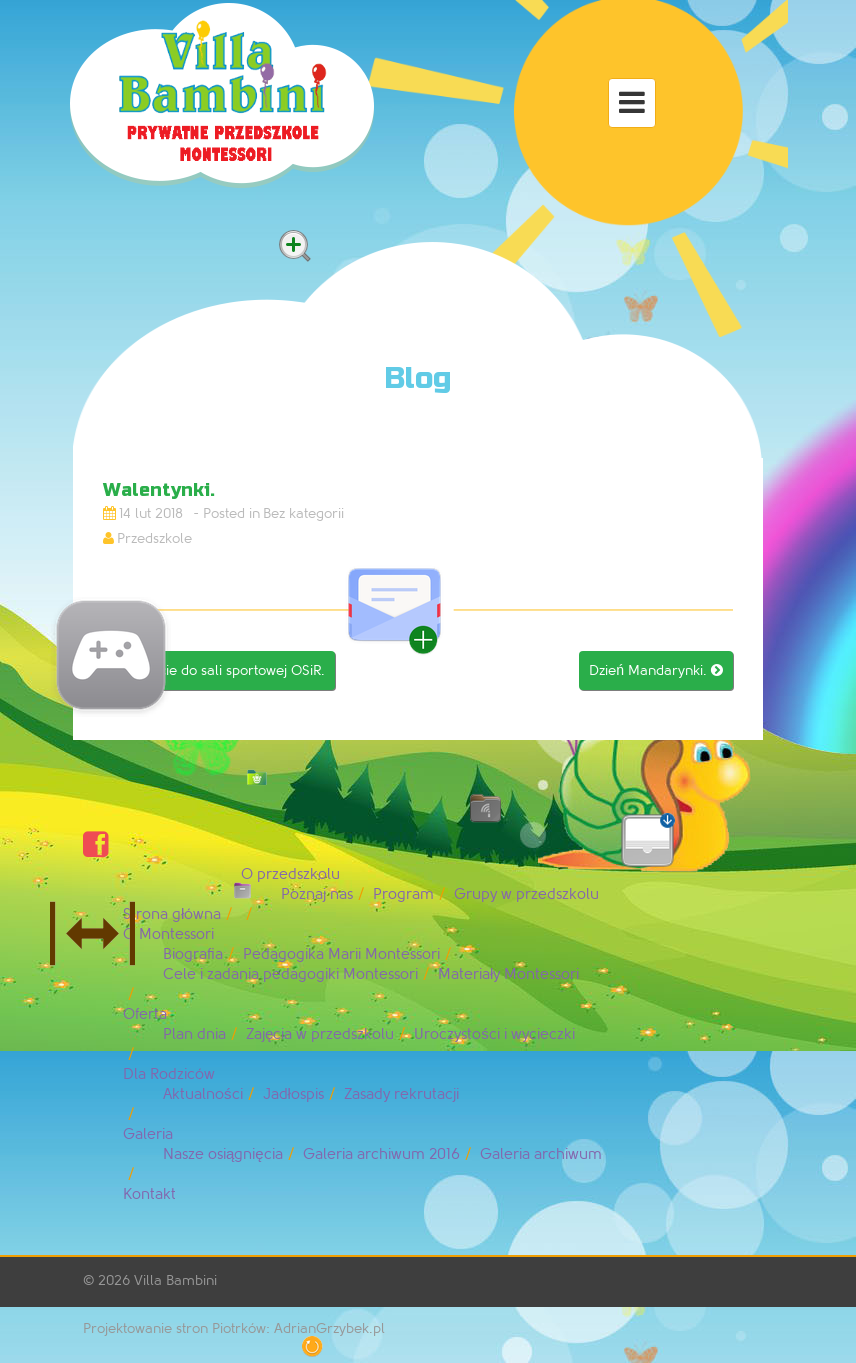  I want to click on open insync cloud sync folder, so click(485, 807).